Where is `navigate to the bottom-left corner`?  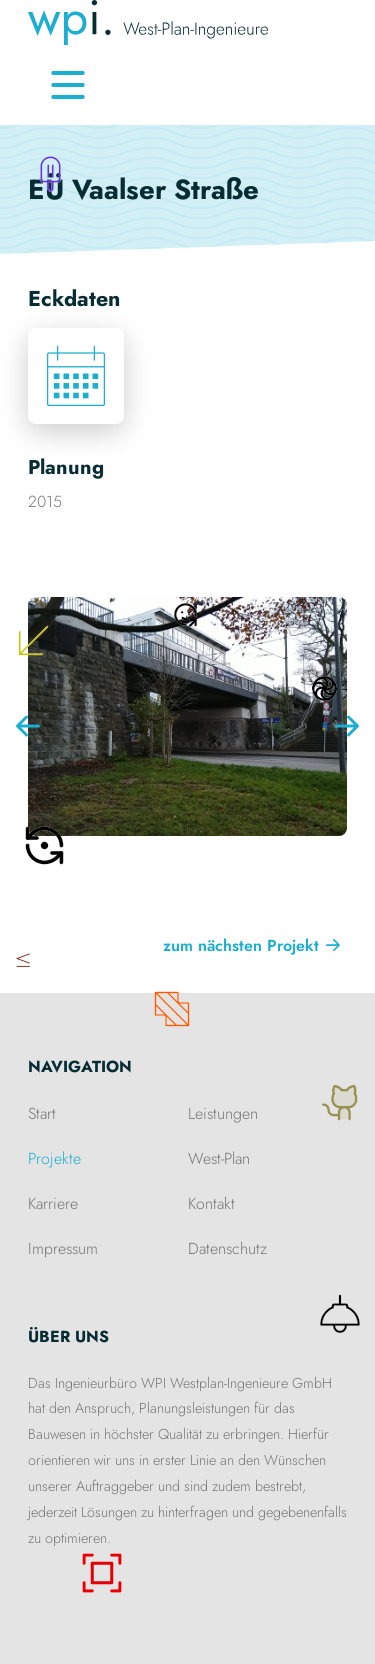
navigate to the bottom-left corner is located at coordinates (33, 640).